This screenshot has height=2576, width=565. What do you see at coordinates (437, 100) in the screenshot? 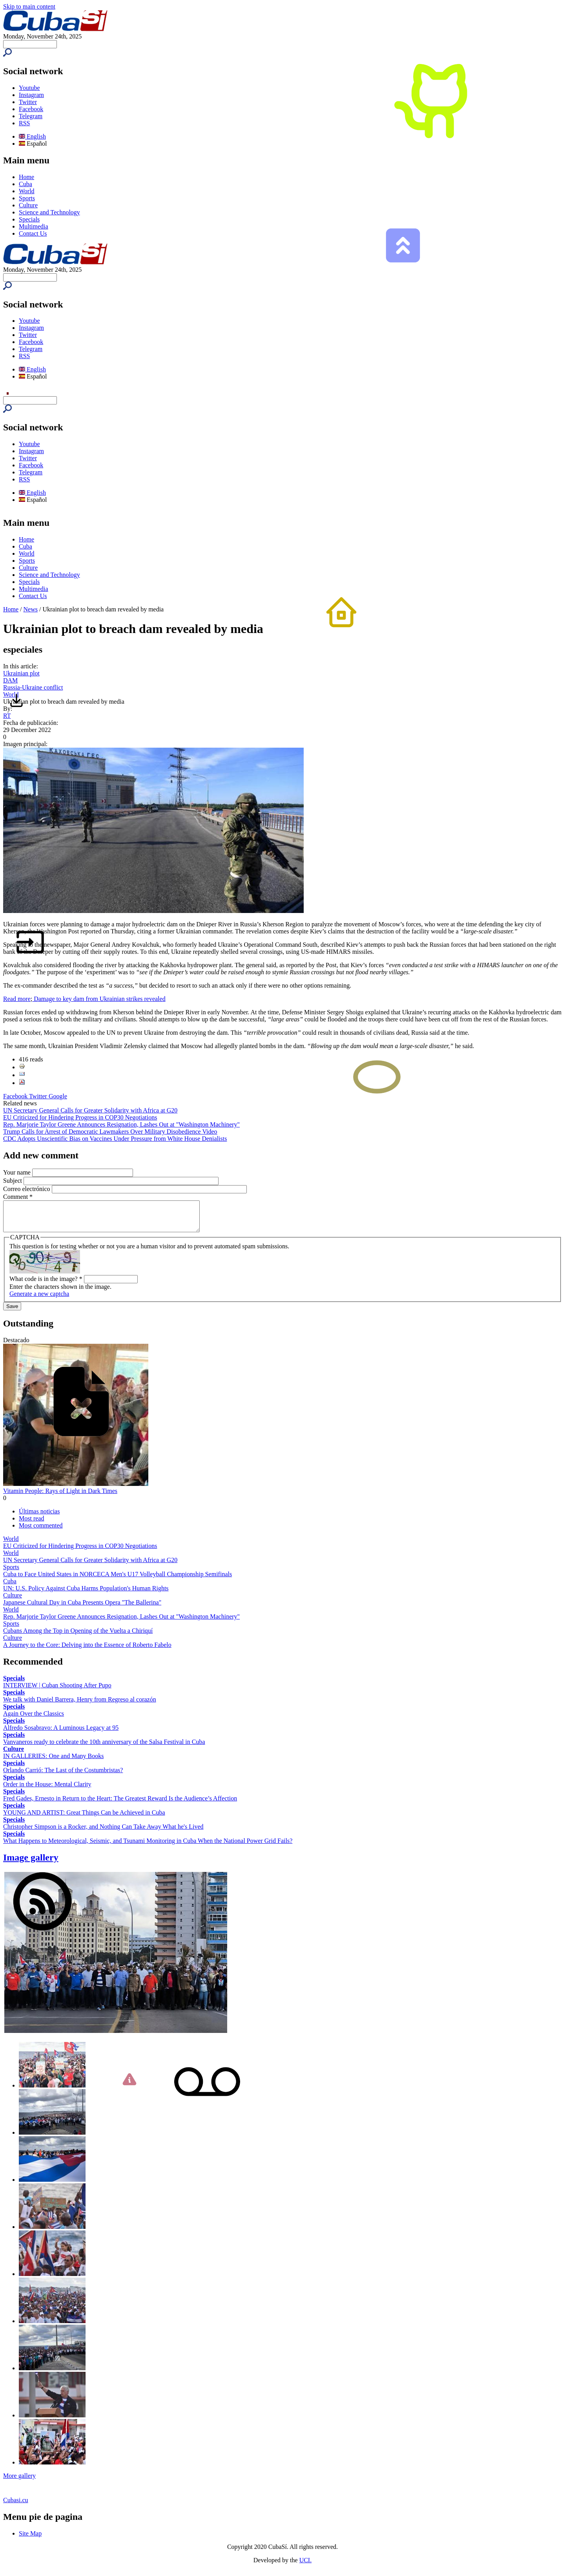
I see `visit github repository` at bounding box center [437, 100].